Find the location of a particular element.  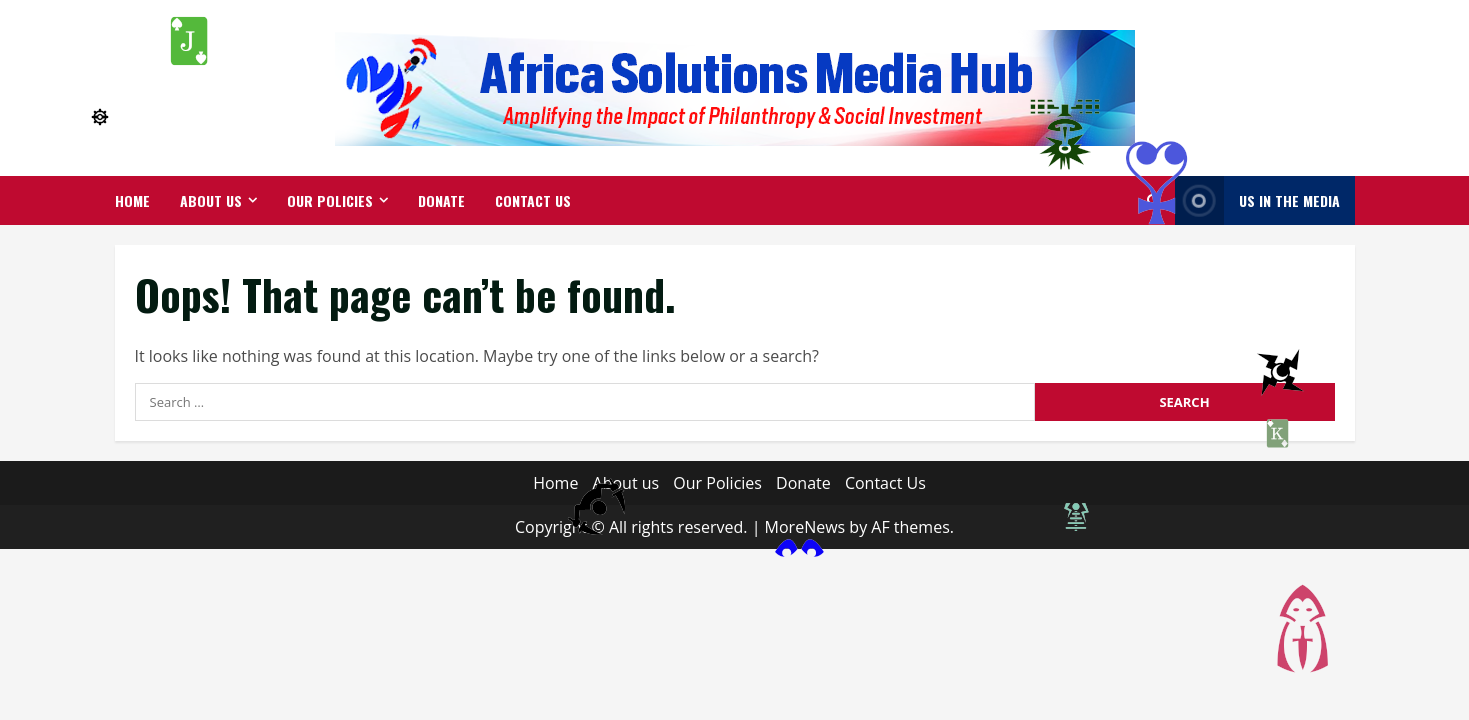

access settings or preferences is located at coordinates (100, 117).